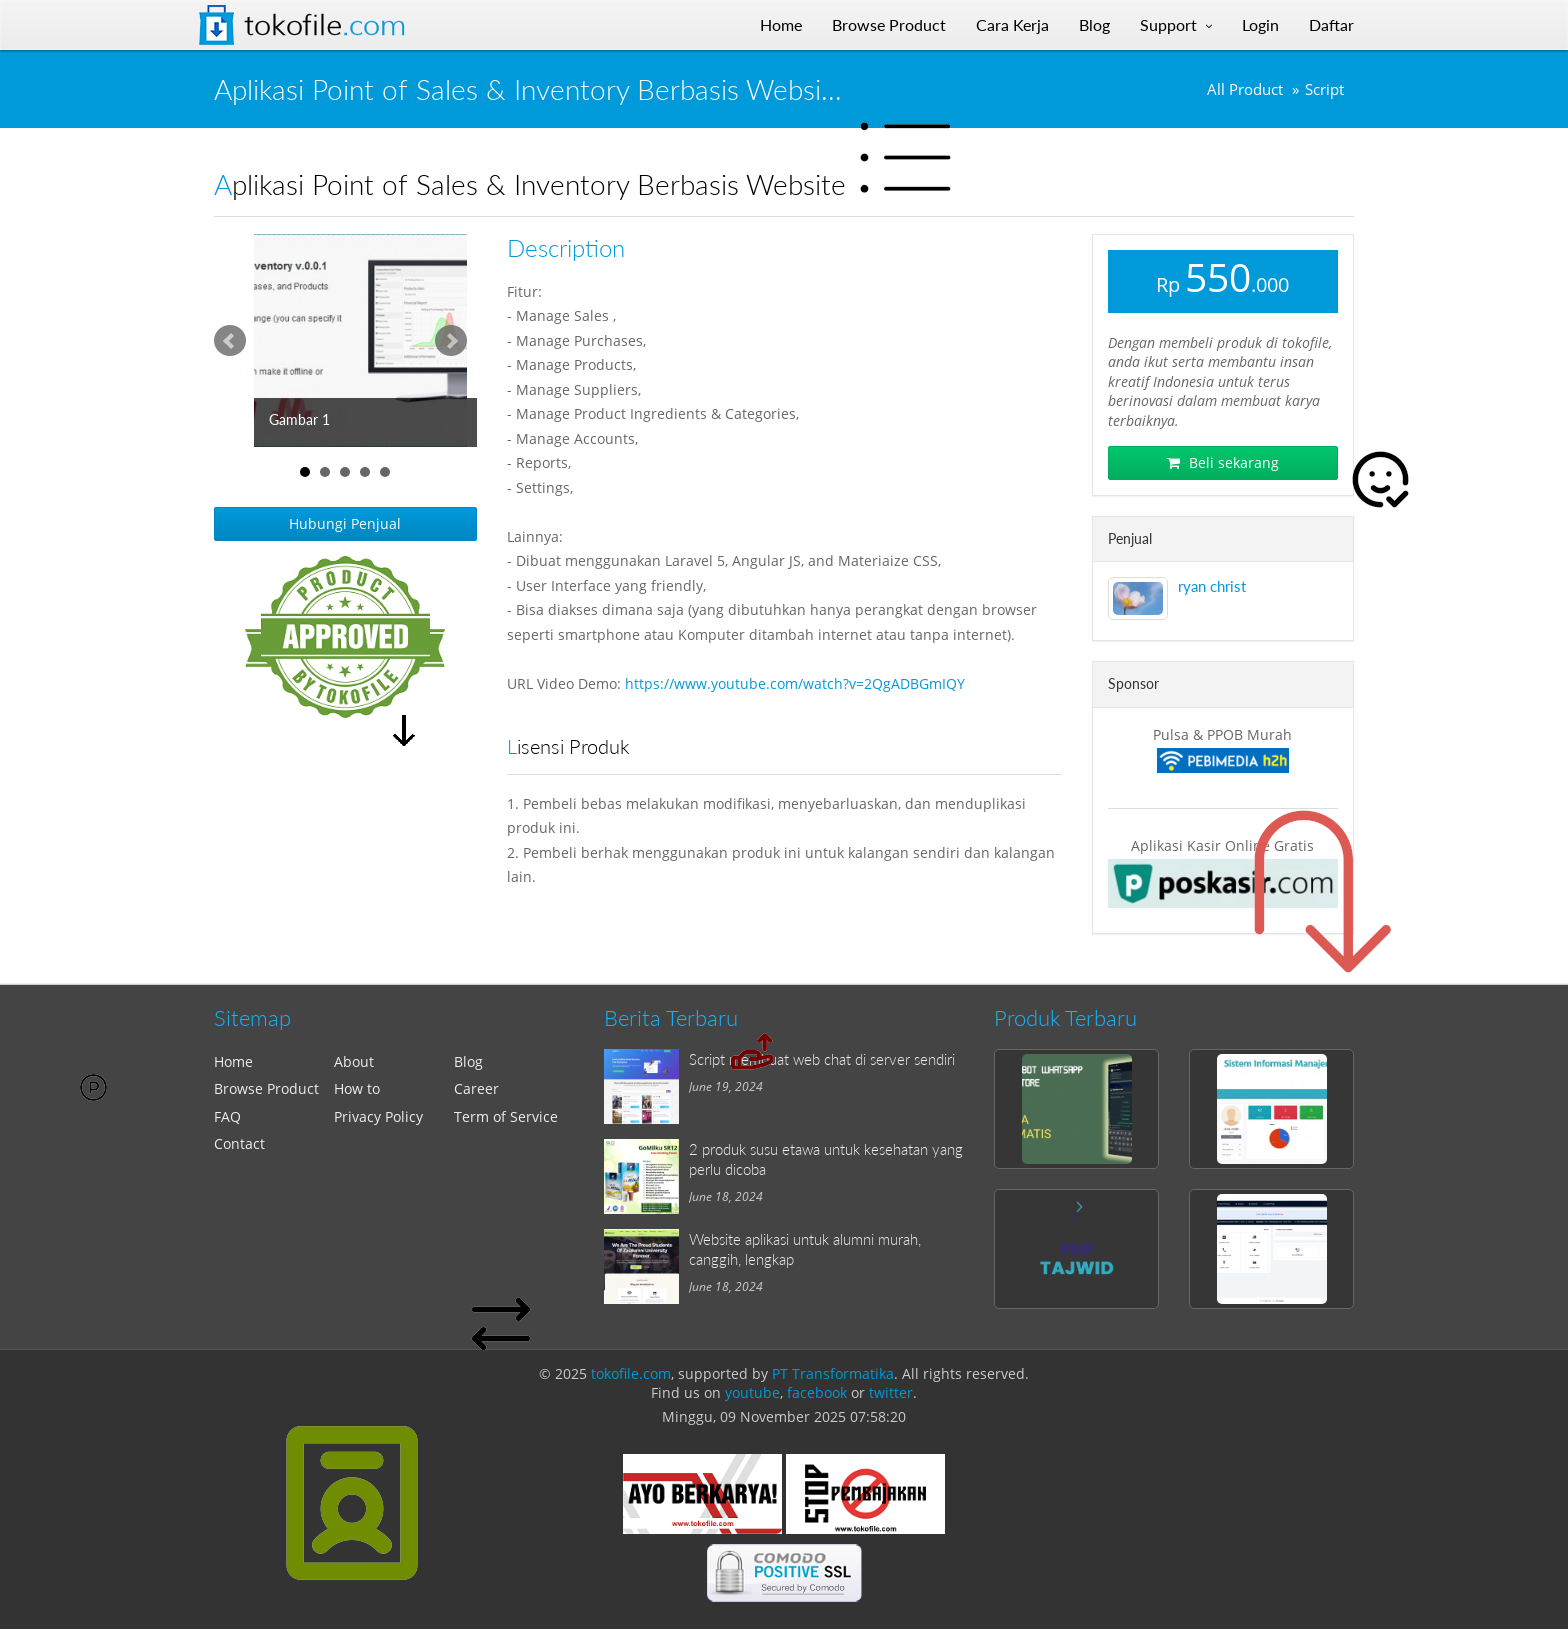 The width and height of the screenshot is (1568, 1629). I want to click on indicates parking availability or location, so click(93, 1087).